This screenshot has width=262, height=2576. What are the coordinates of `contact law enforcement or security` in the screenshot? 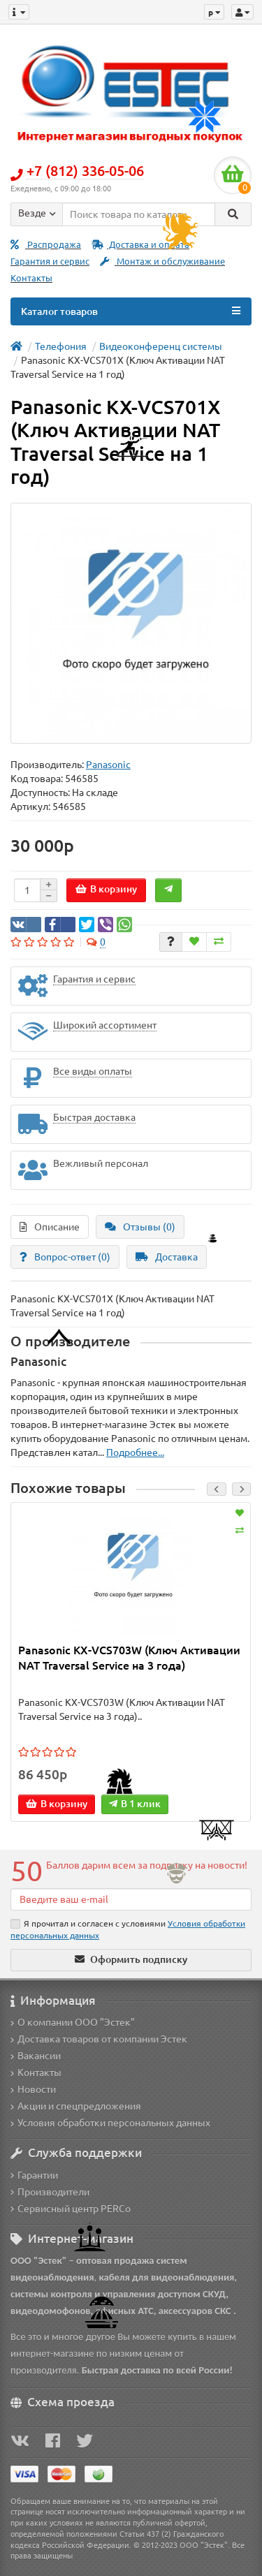 It's located at (176, 1873).